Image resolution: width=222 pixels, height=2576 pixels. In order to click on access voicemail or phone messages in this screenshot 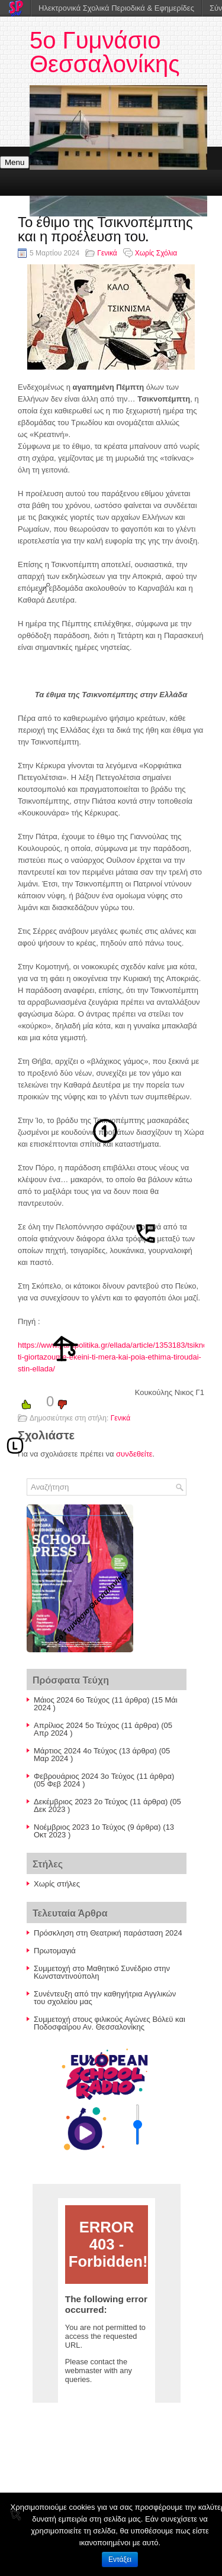, I will do `click(146, 1234)`.